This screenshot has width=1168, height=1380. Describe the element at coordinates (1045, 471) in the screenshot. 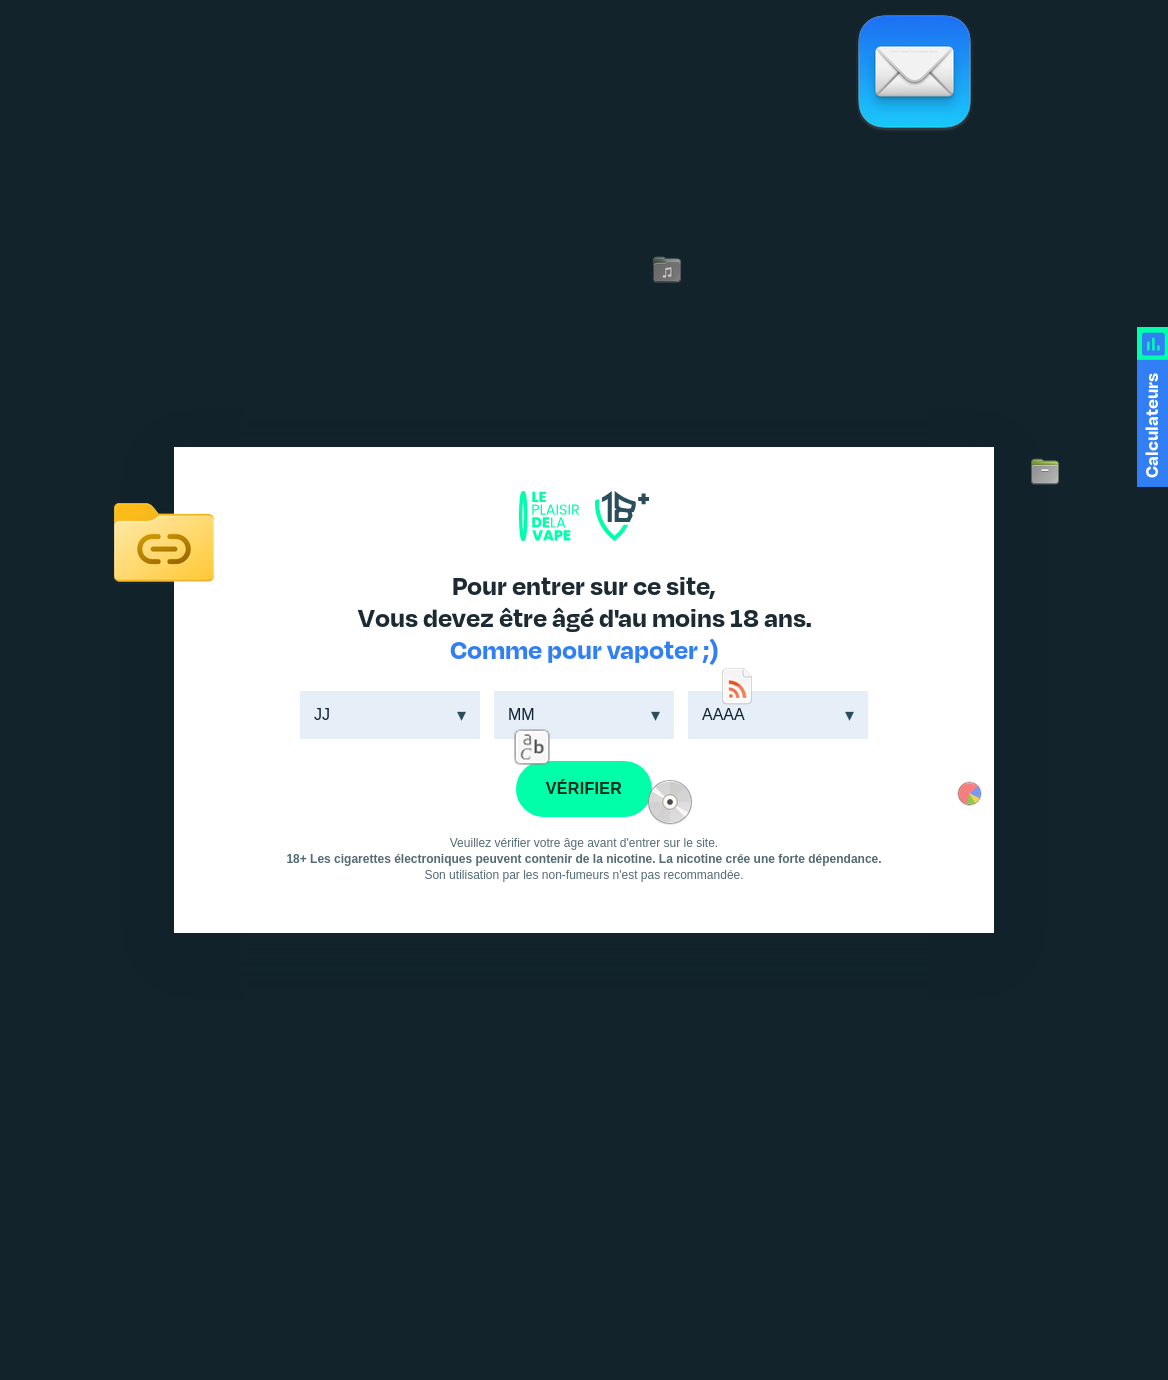

I see `open the file manager` at that location.